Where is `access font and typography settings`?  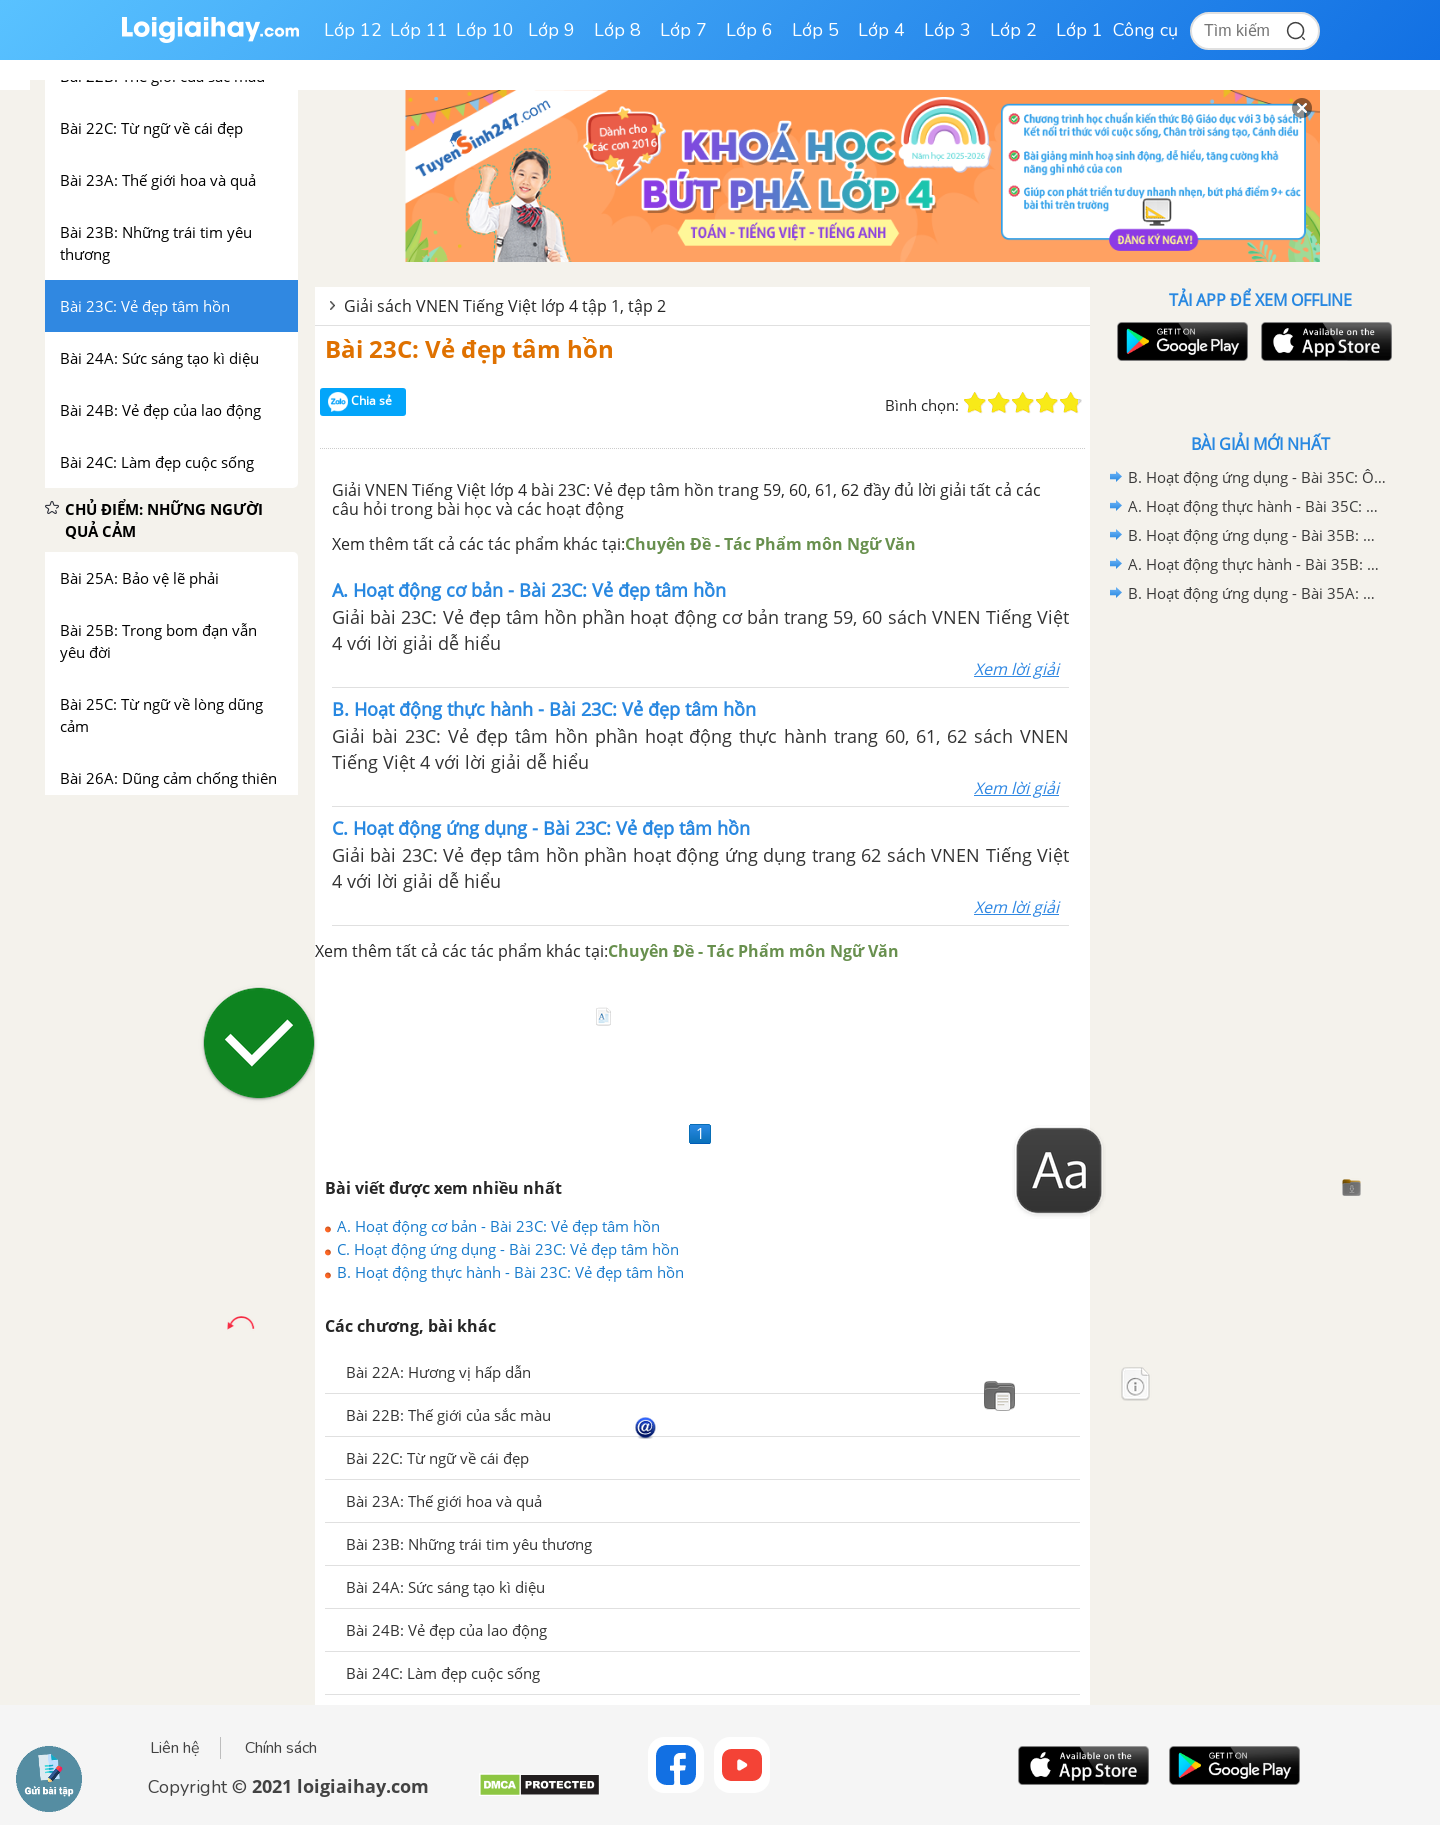
access font and typography settings is located at coordinates (1059, 1172).